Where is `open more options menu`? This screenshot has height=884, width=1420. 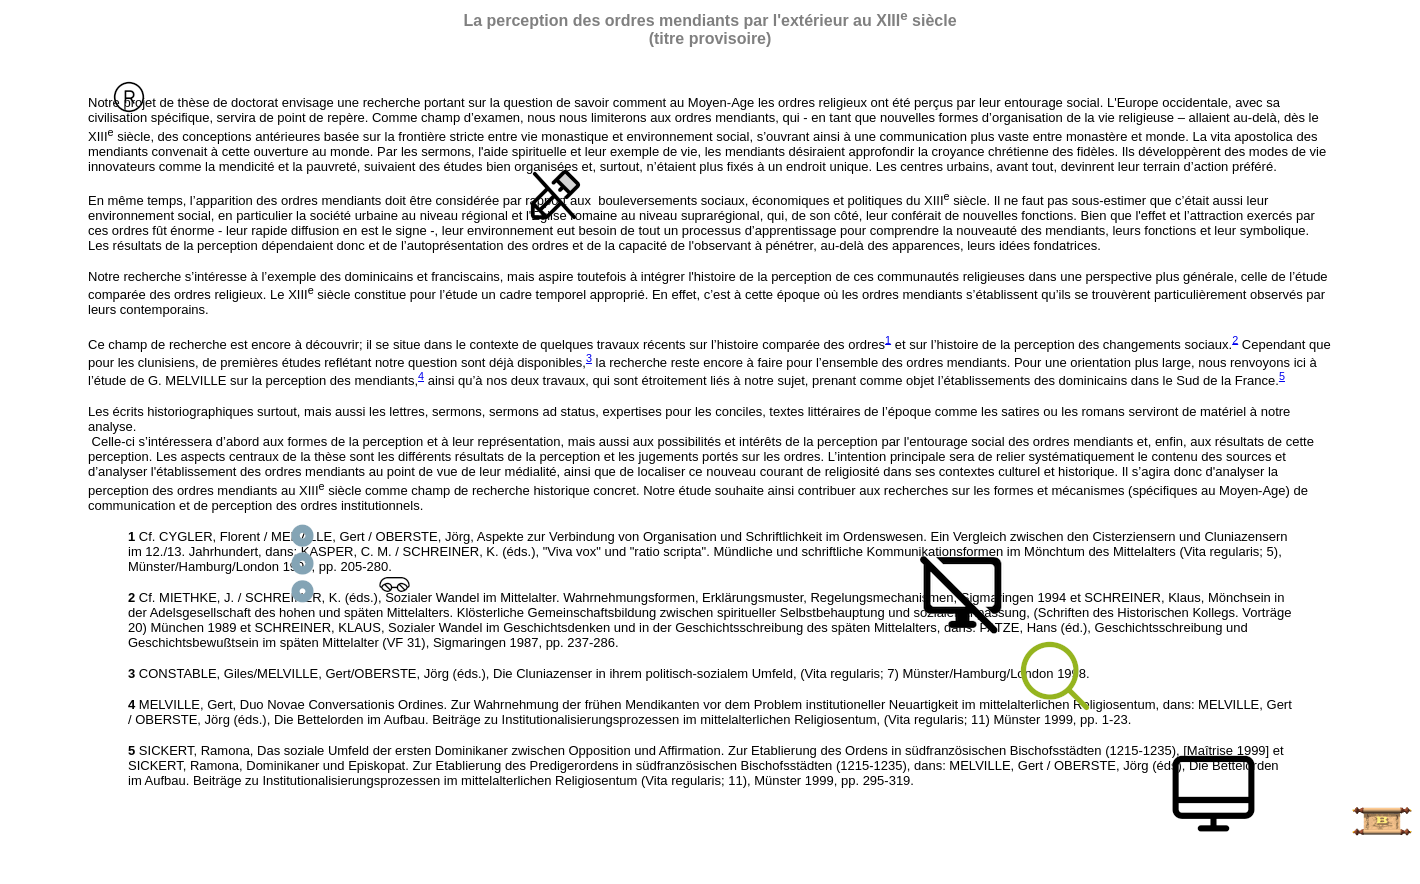
open more options menu is located at coordinates (302, 563).